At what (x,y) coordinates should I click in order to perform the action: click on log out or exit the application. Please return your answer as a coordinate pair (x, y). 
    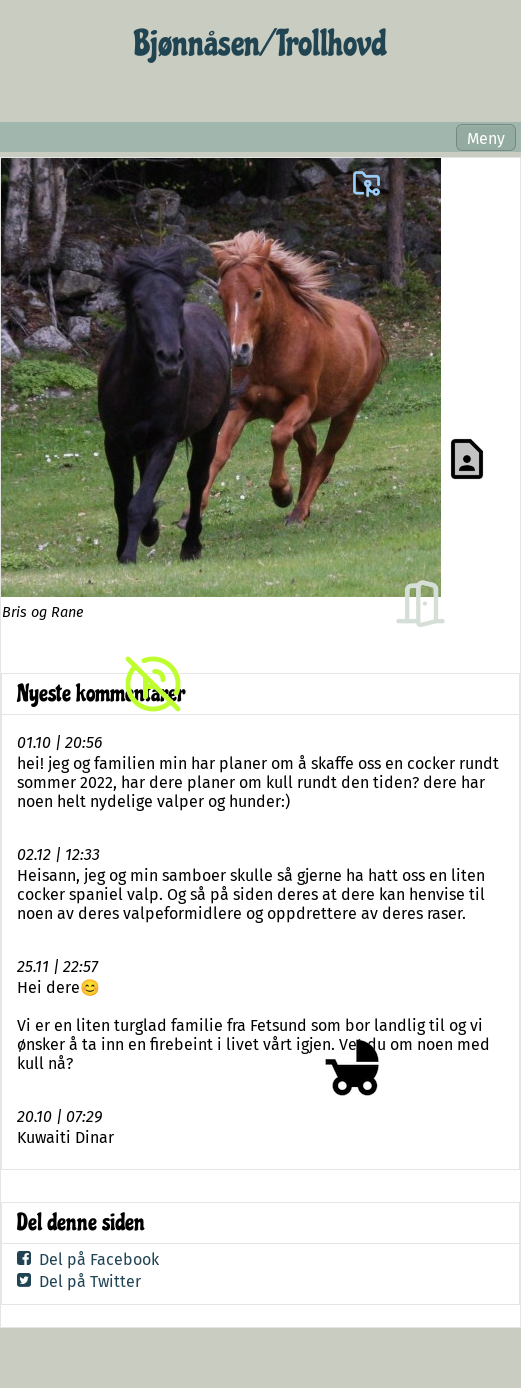
    Looking at the image, I should click on (420, 603).